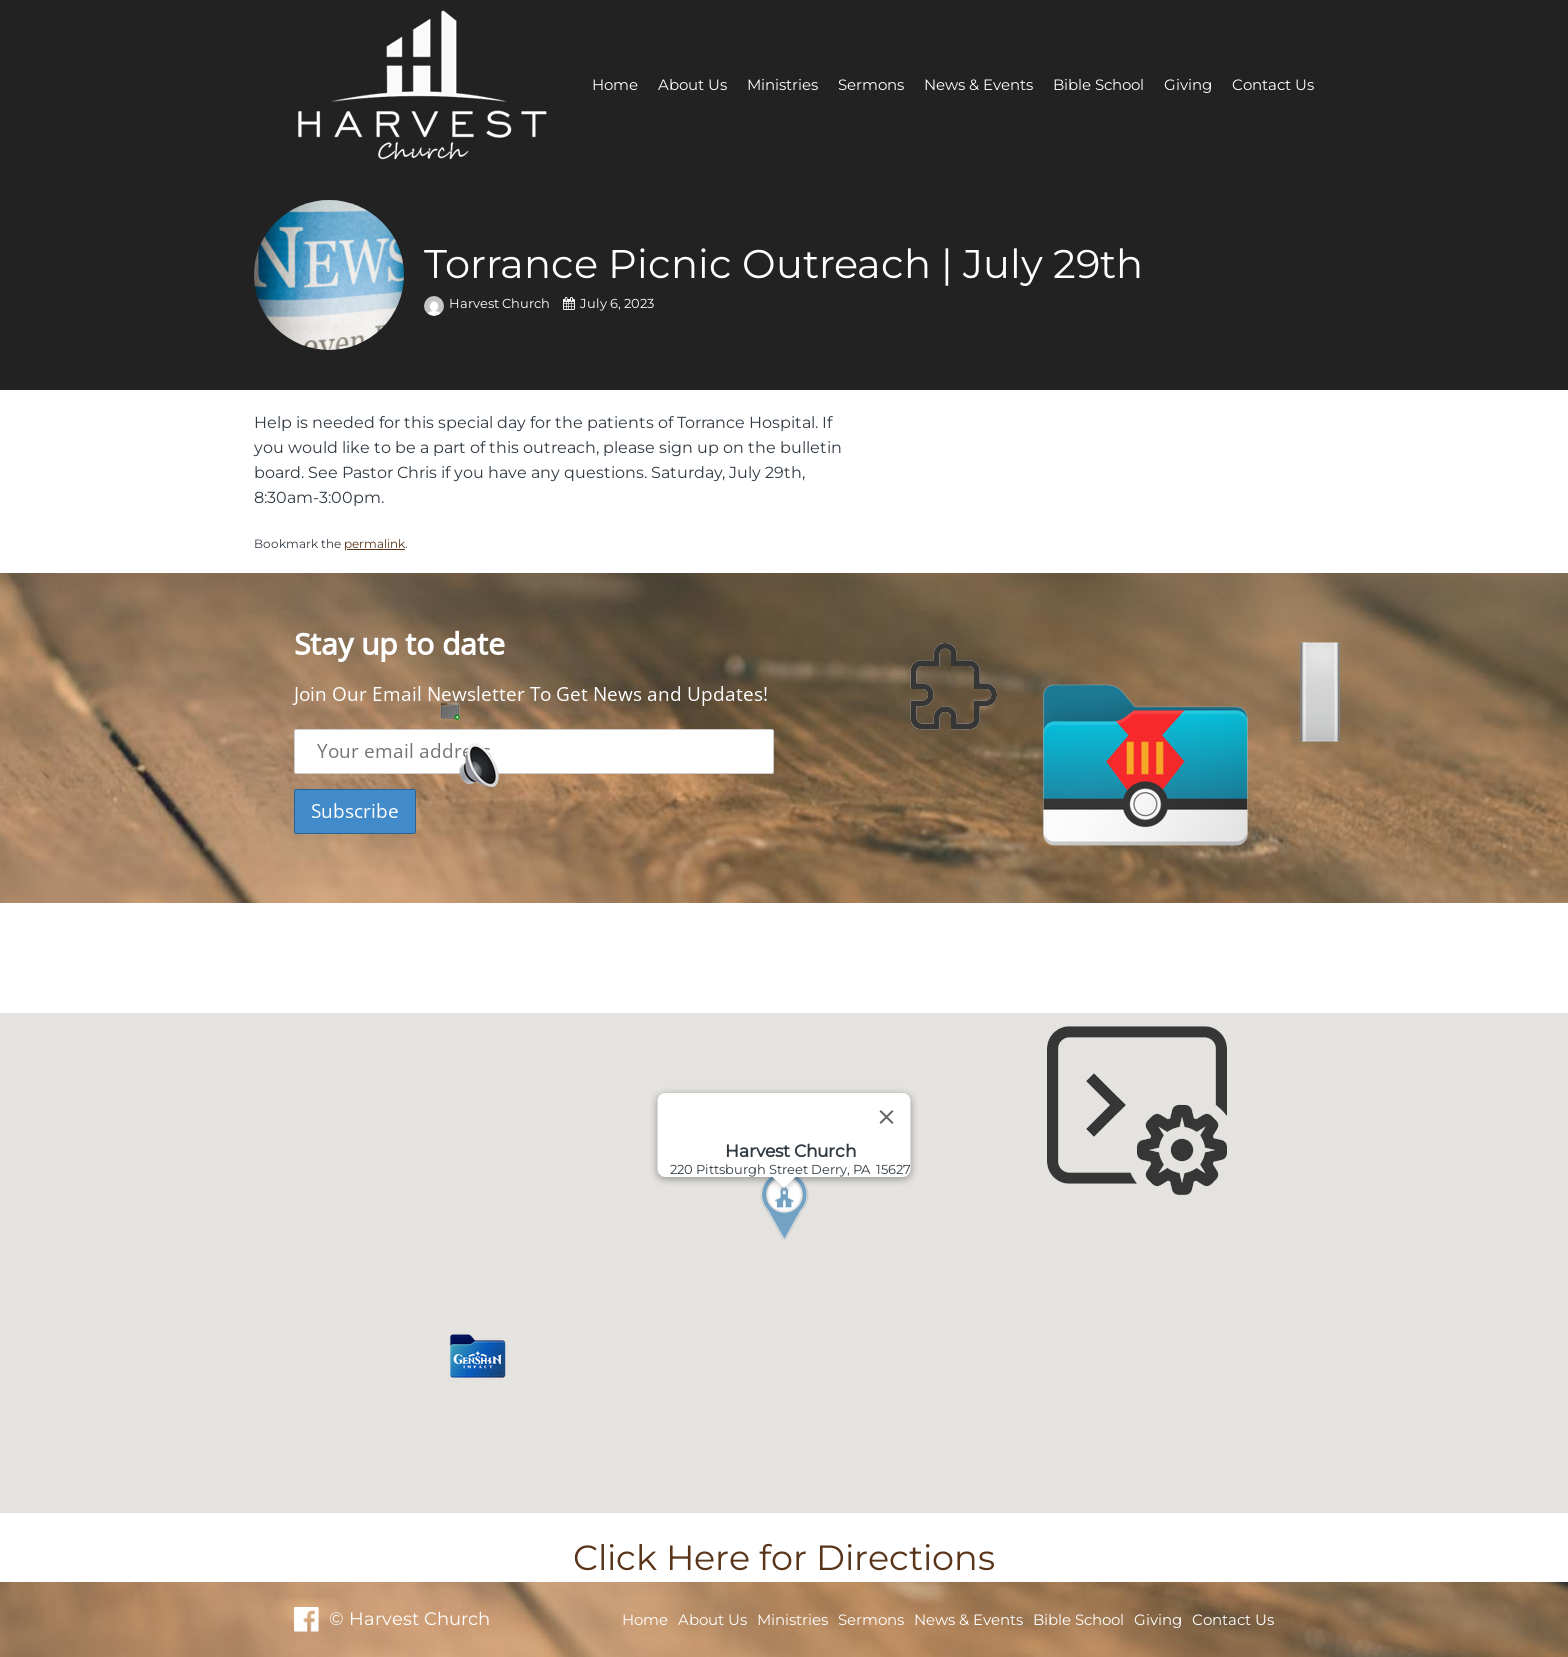 This screenshot has width=1568, height=1657. Describe the element at coordinates (479, 766) in the screenshot. I see `adjust speaker or audio output settings` at that location.